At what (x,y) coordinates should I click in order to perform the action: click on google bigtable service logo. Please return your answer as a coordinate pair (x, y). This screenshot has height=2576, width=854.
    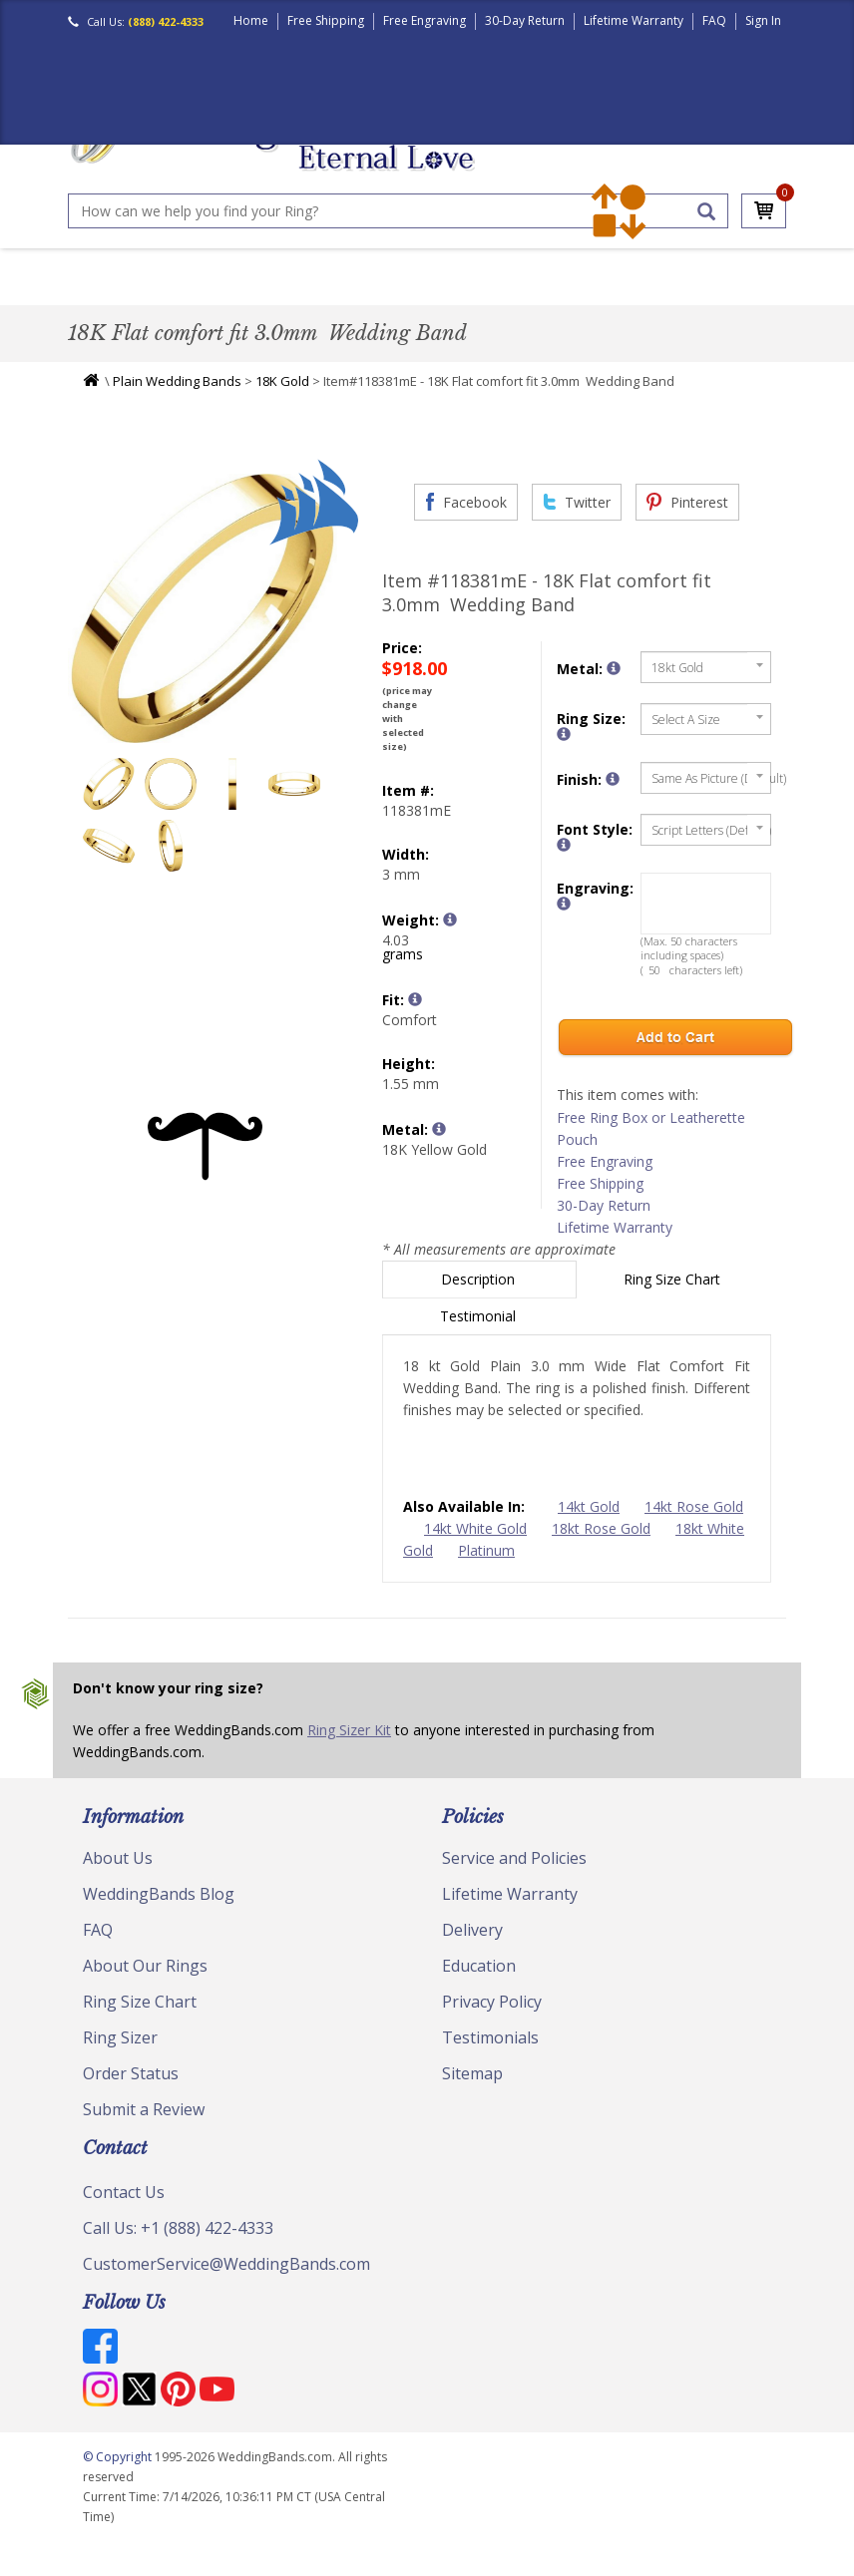
    Looking at the image, I should click on (35, 1693).